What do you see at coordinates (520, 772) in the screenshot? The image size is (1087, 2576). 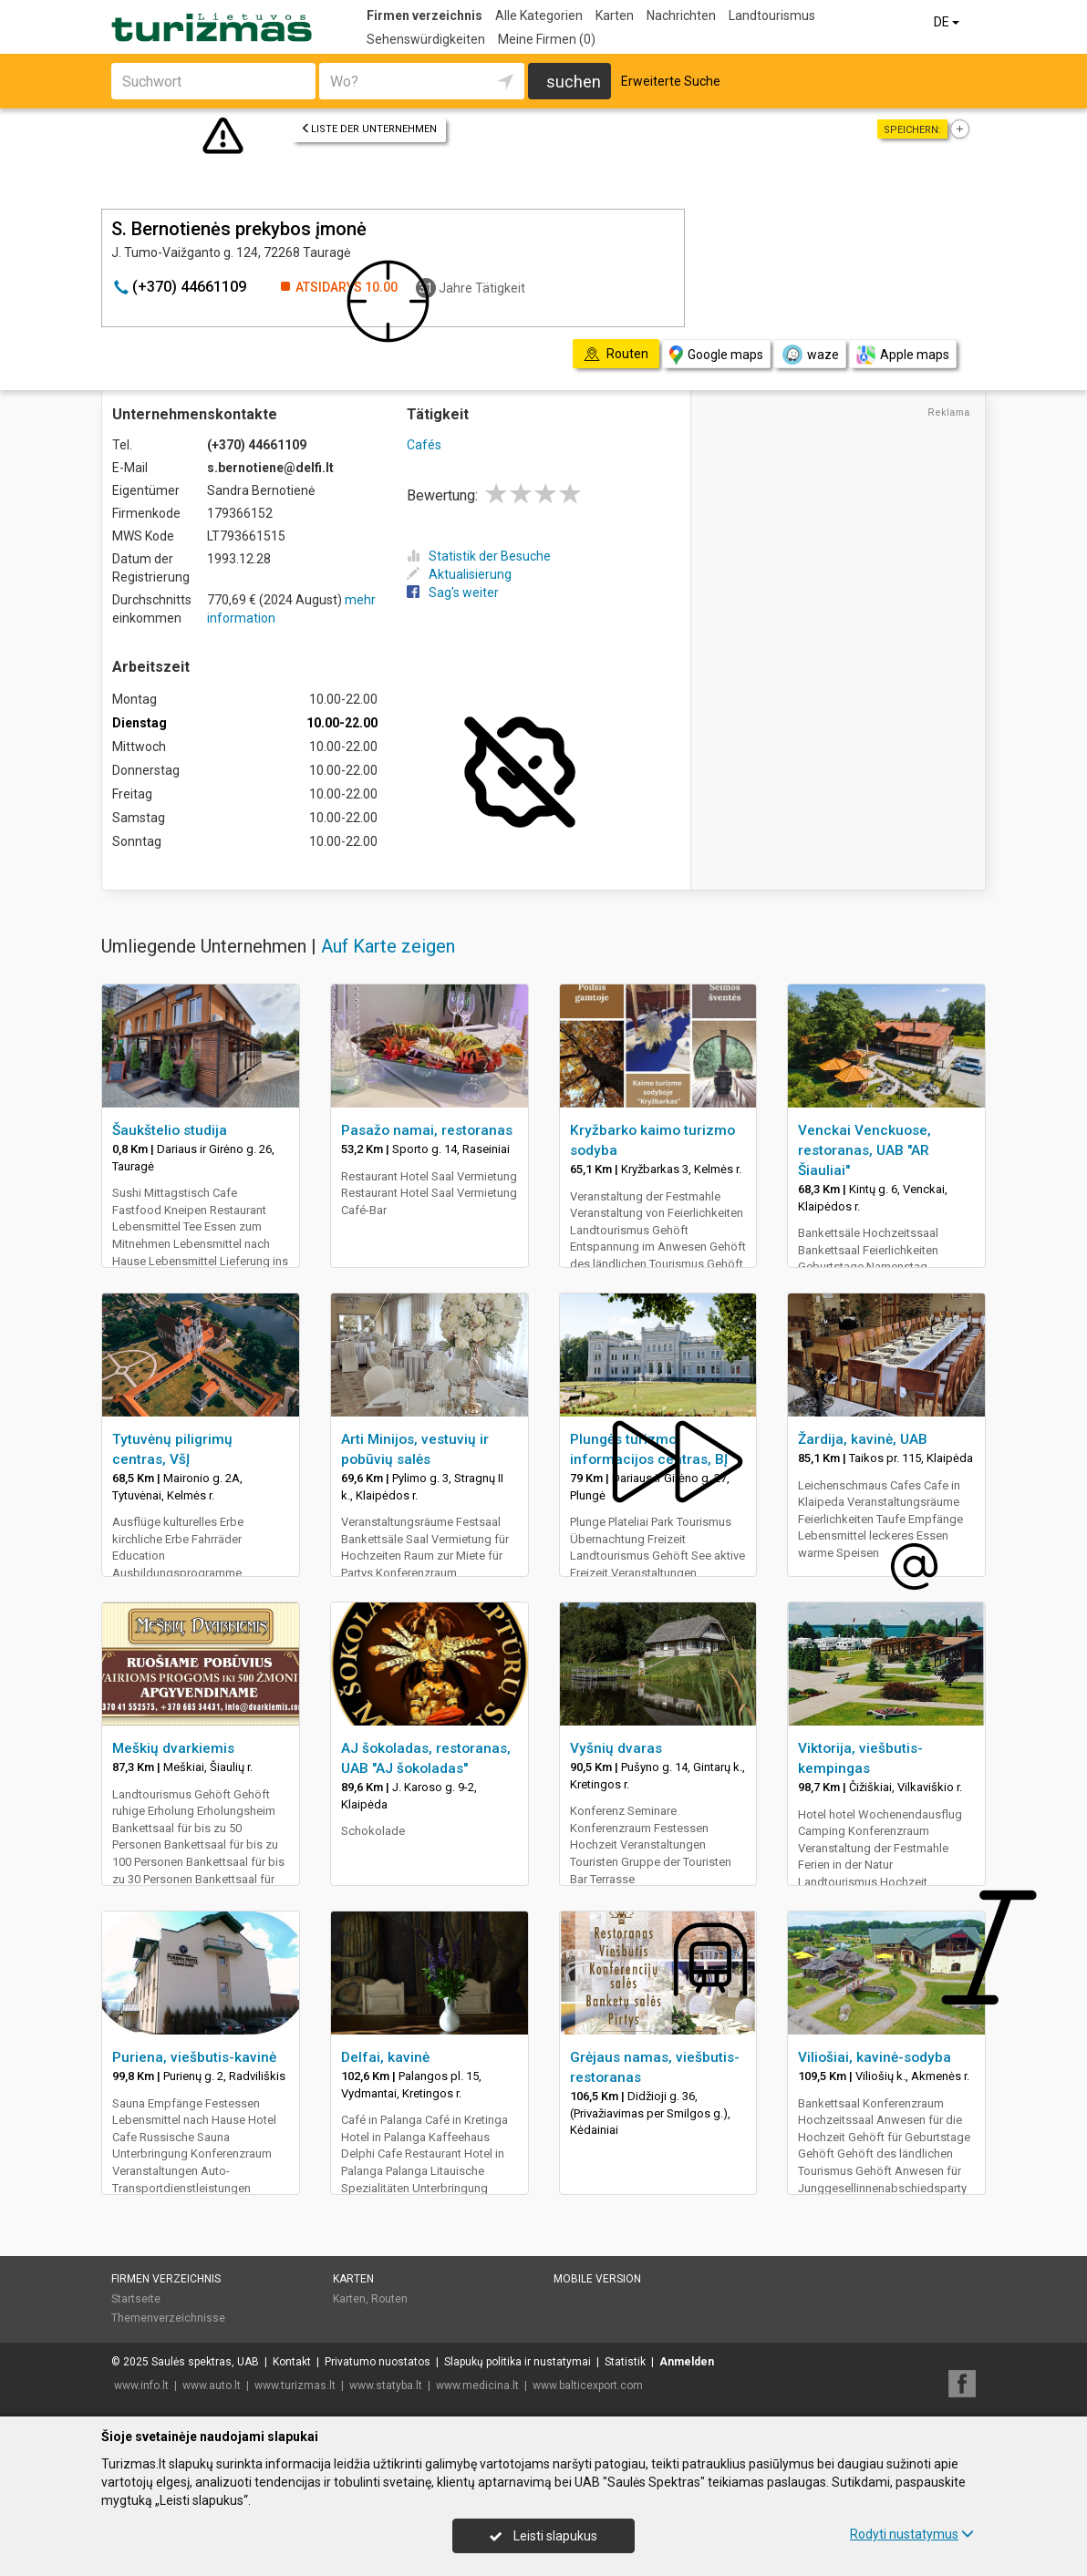 I see `discount or promotion unavailable` at bounding box center [520, 772].